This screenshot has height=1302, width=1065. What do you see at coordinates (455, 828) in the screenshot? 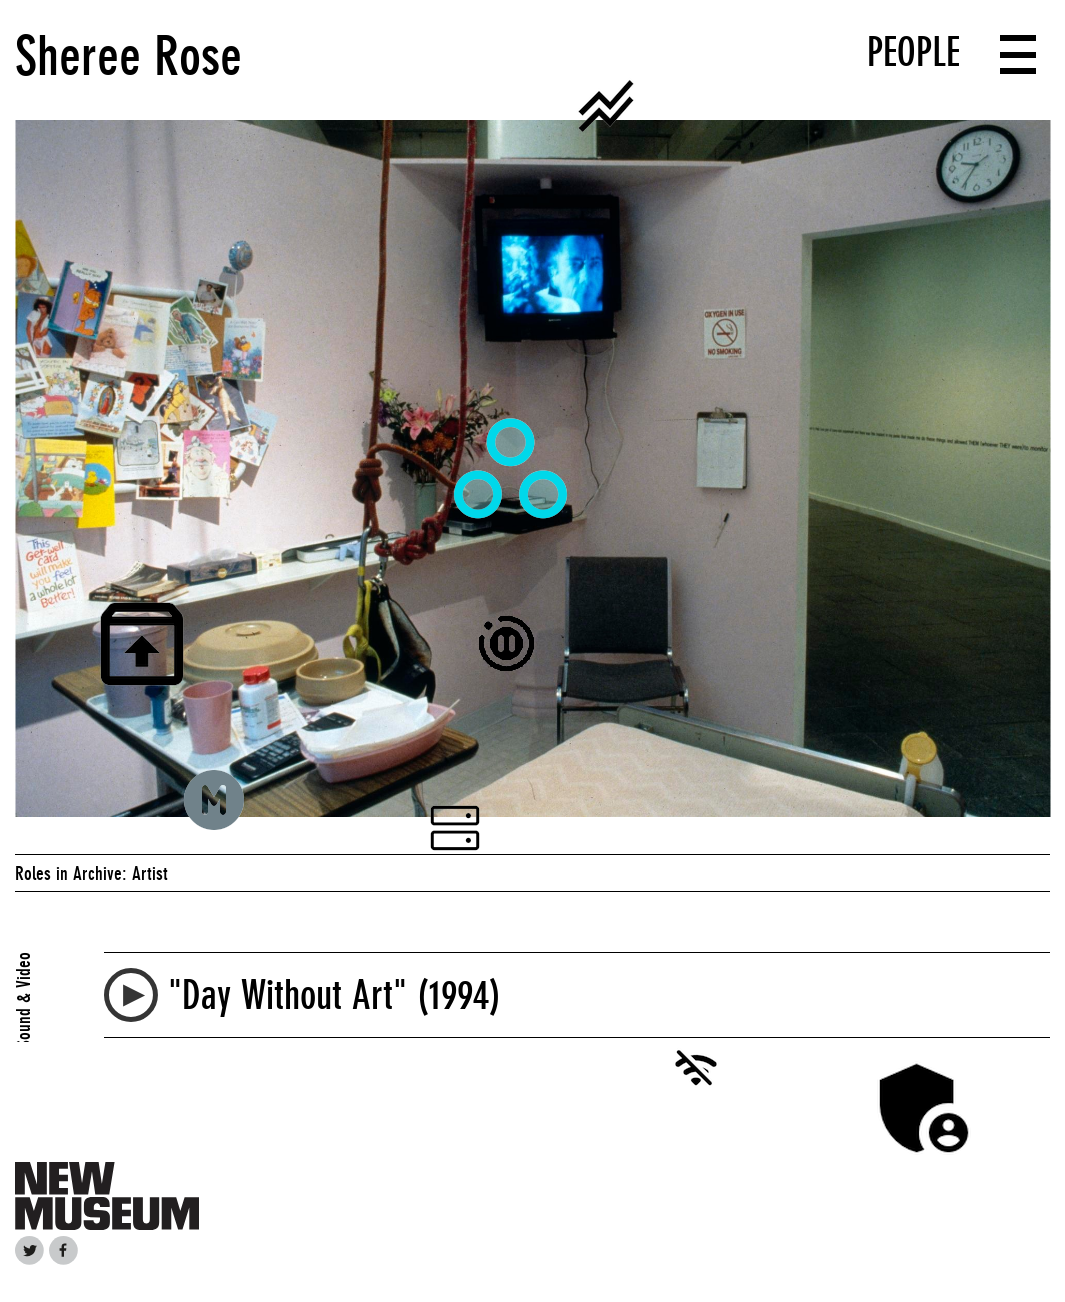
I see `access storage or server settings` at bounding box center [455, 828].